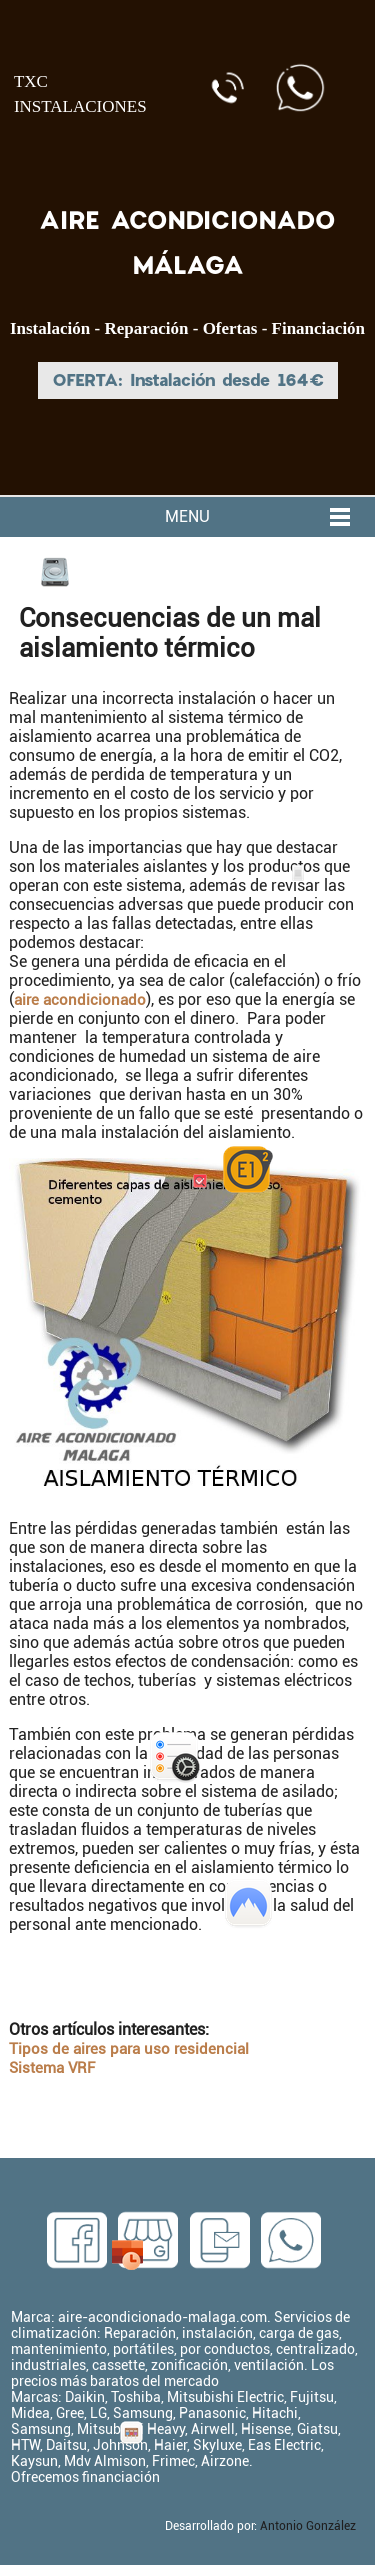 The height and width of the screenshot is (2565, 375). What do you see at coordinates (55, 572) in the screenshot?
I see `access local hard drive storage` at bounding box center [55, 572].